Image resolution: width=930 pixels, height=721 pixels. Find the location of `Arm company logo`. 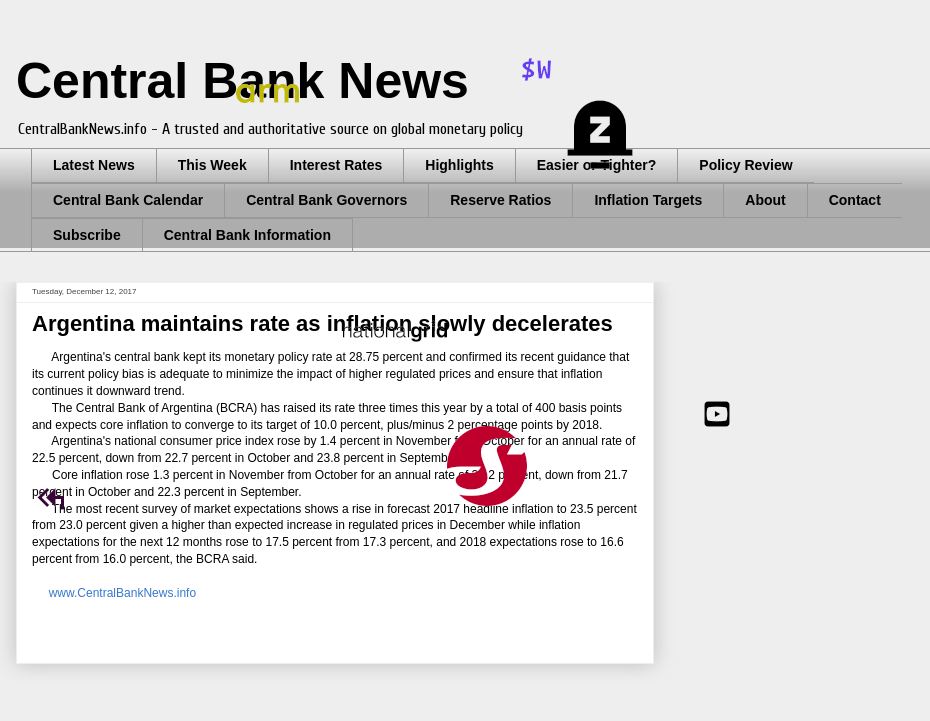

Arm company logo is located at coordinates (267, 93).